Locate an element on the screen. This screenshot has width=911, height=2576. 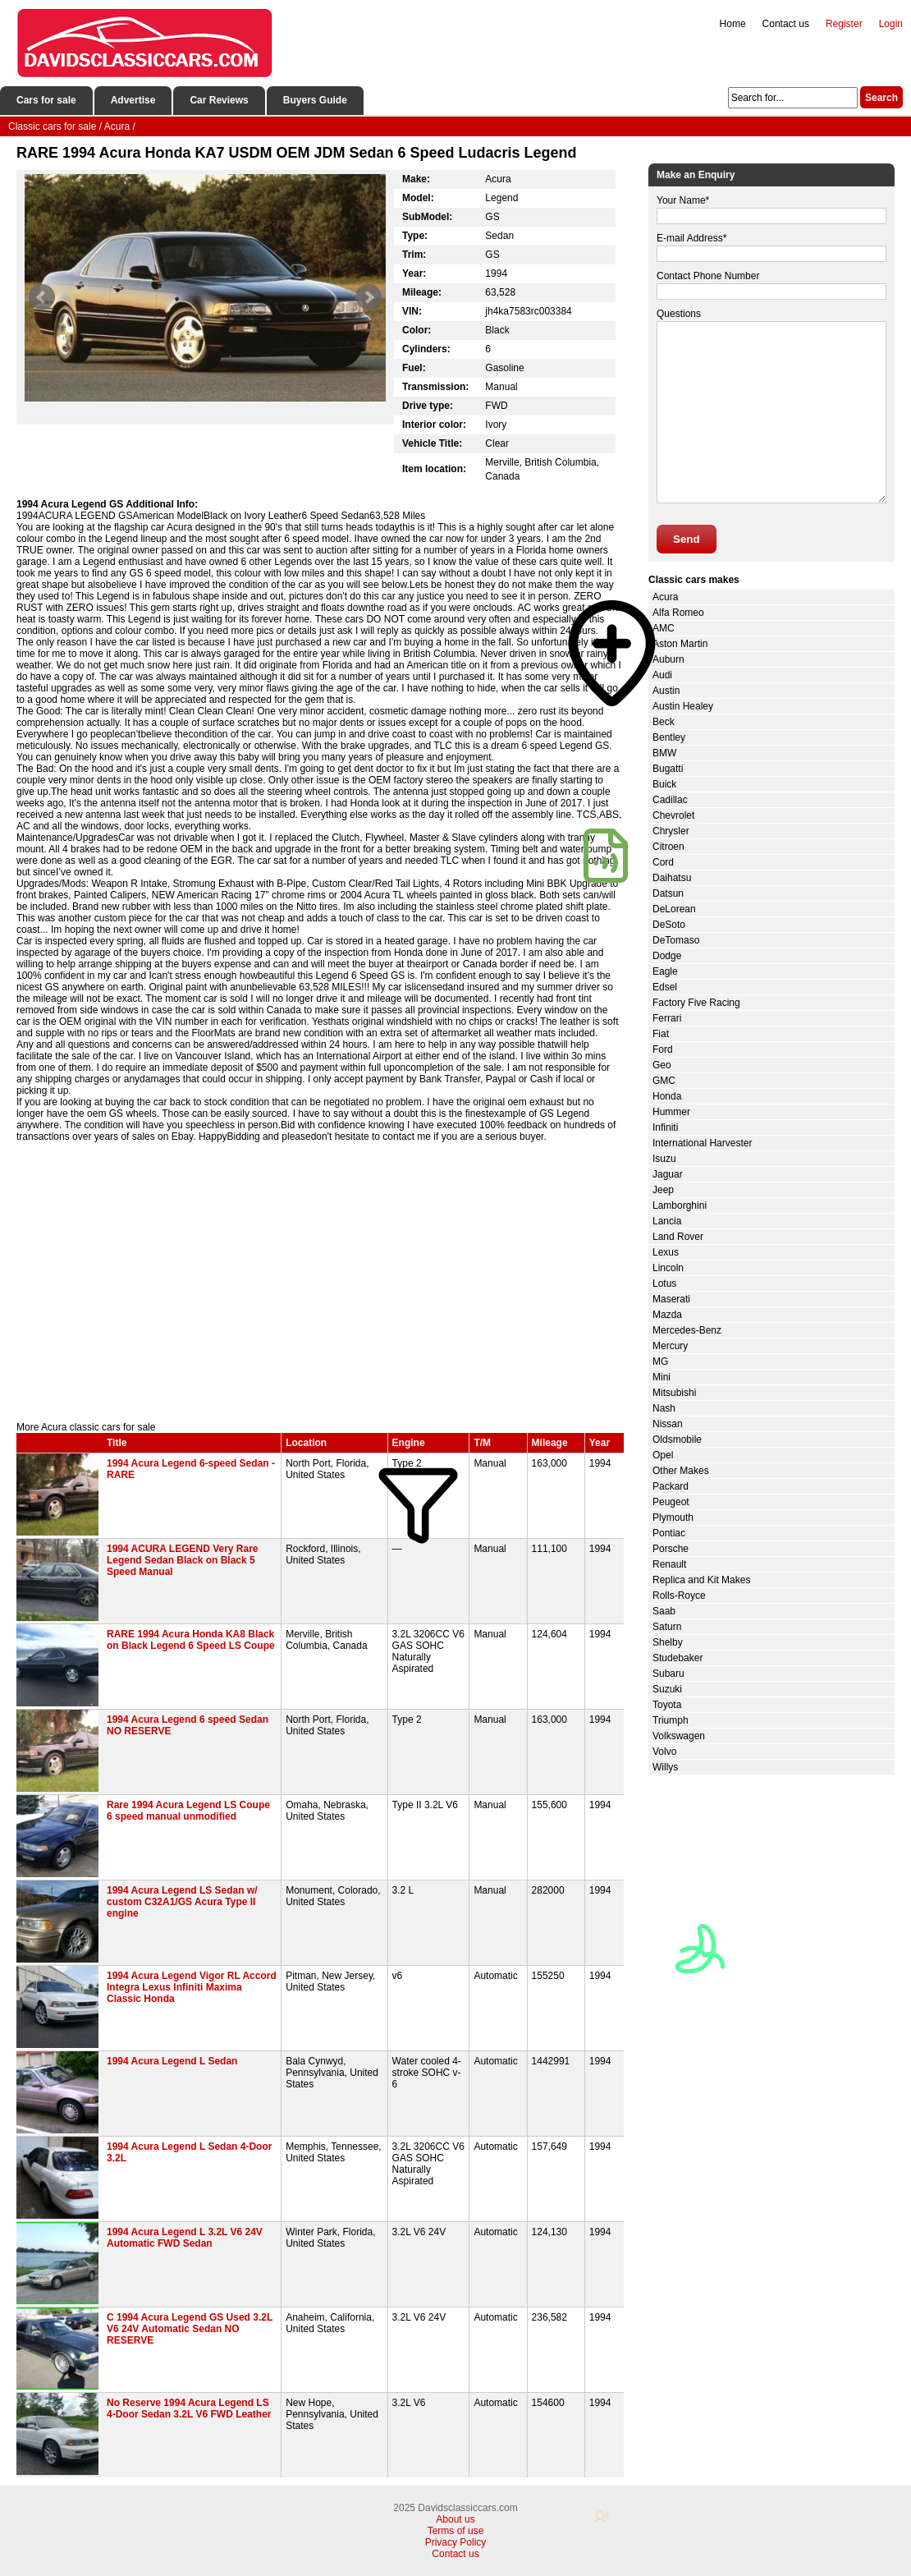
add a new location pin is located at coordinates (611, 653).